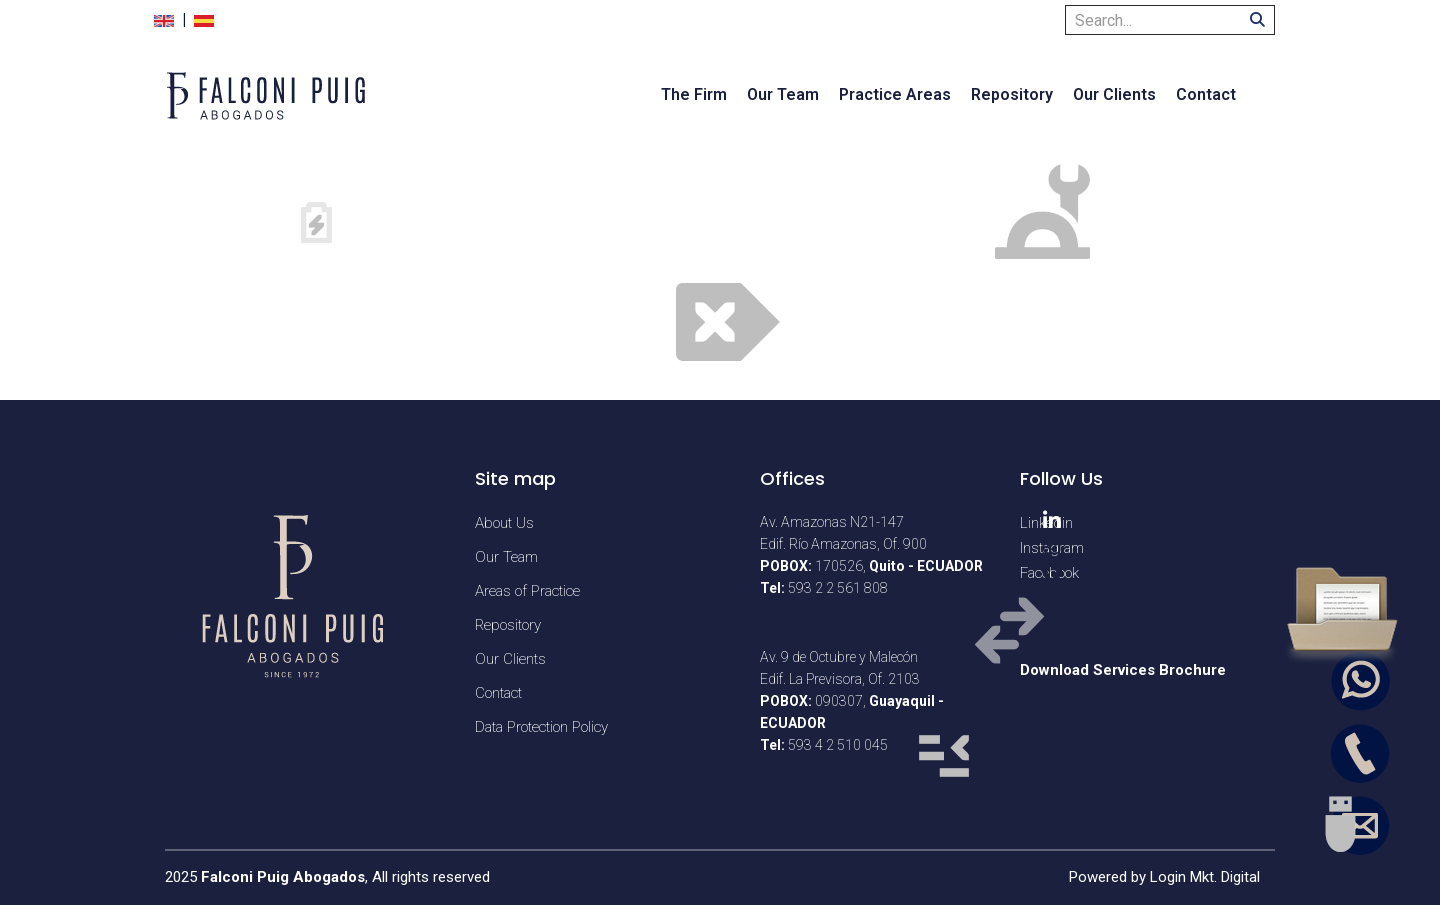  I want to click on indicates idle network activity, so click(1009, 630).